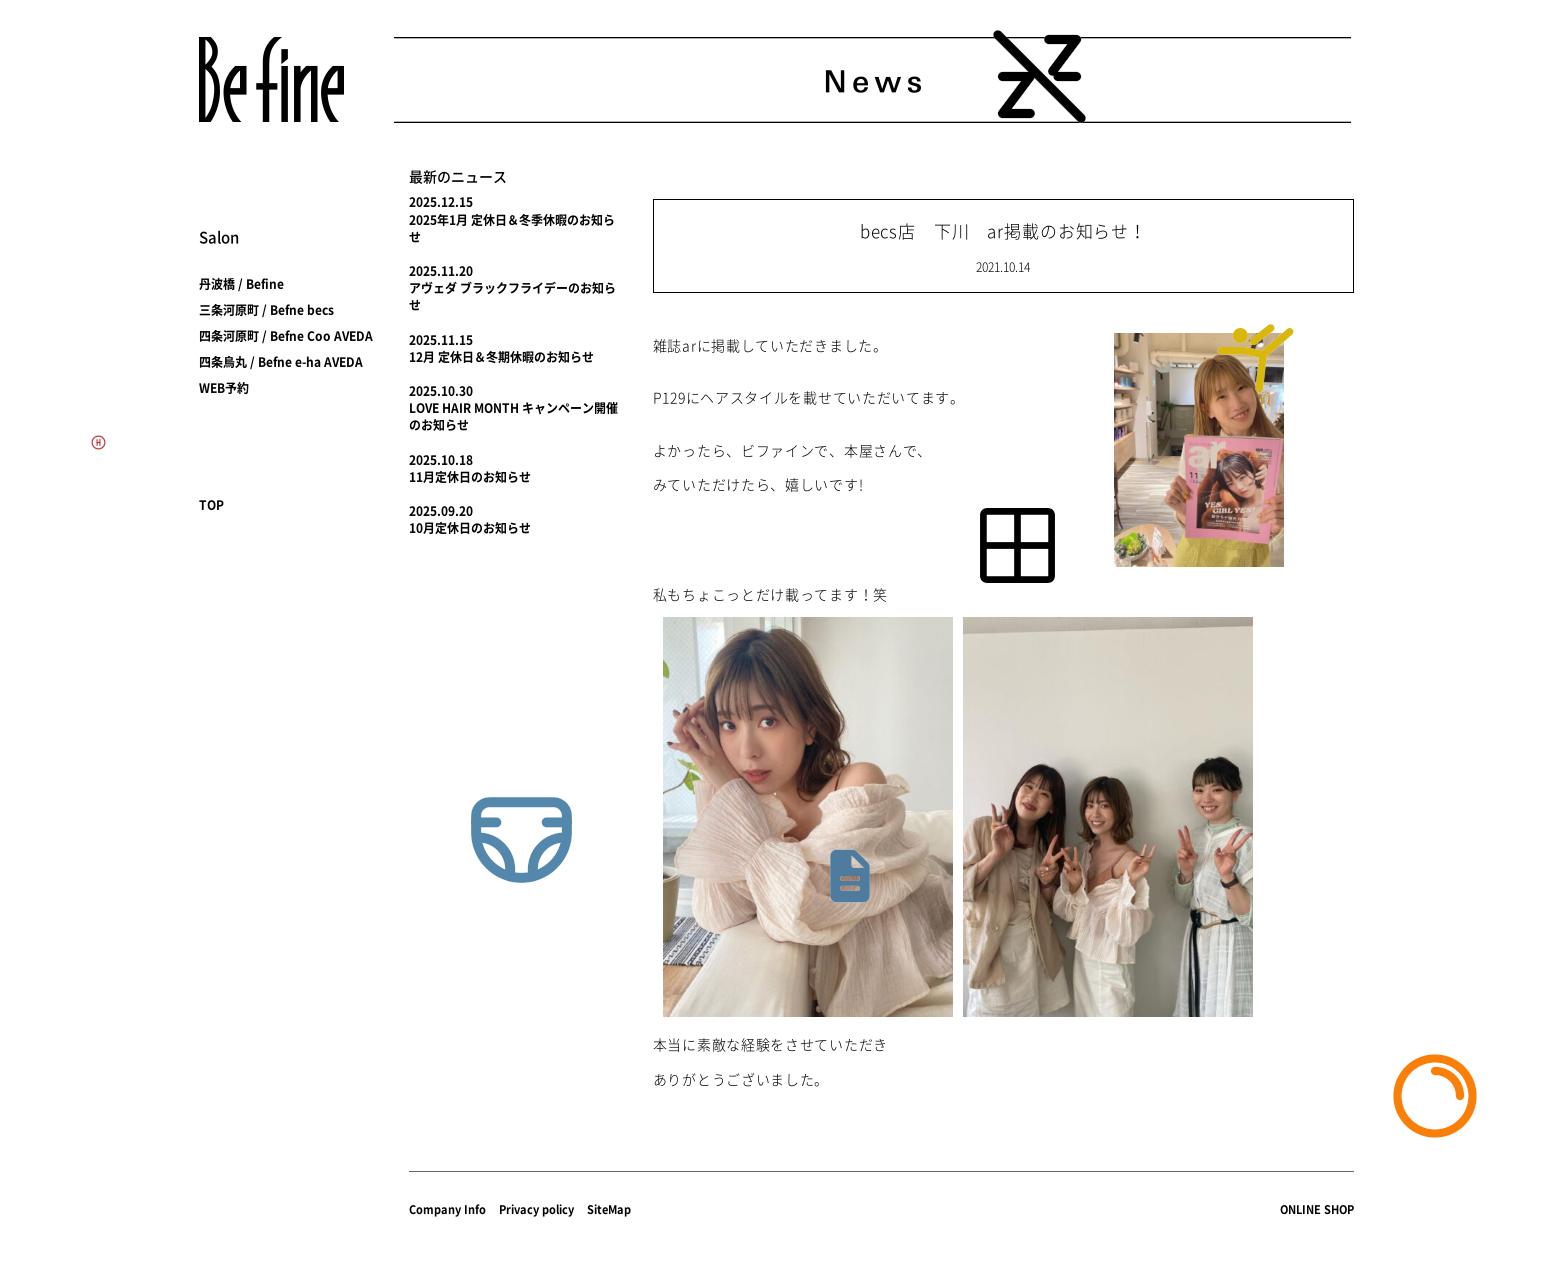 The image size is (1568, 1272). Describe the element at coordinates (1039, 76) in the screenshot. I see `disable sleep mode` at that location.